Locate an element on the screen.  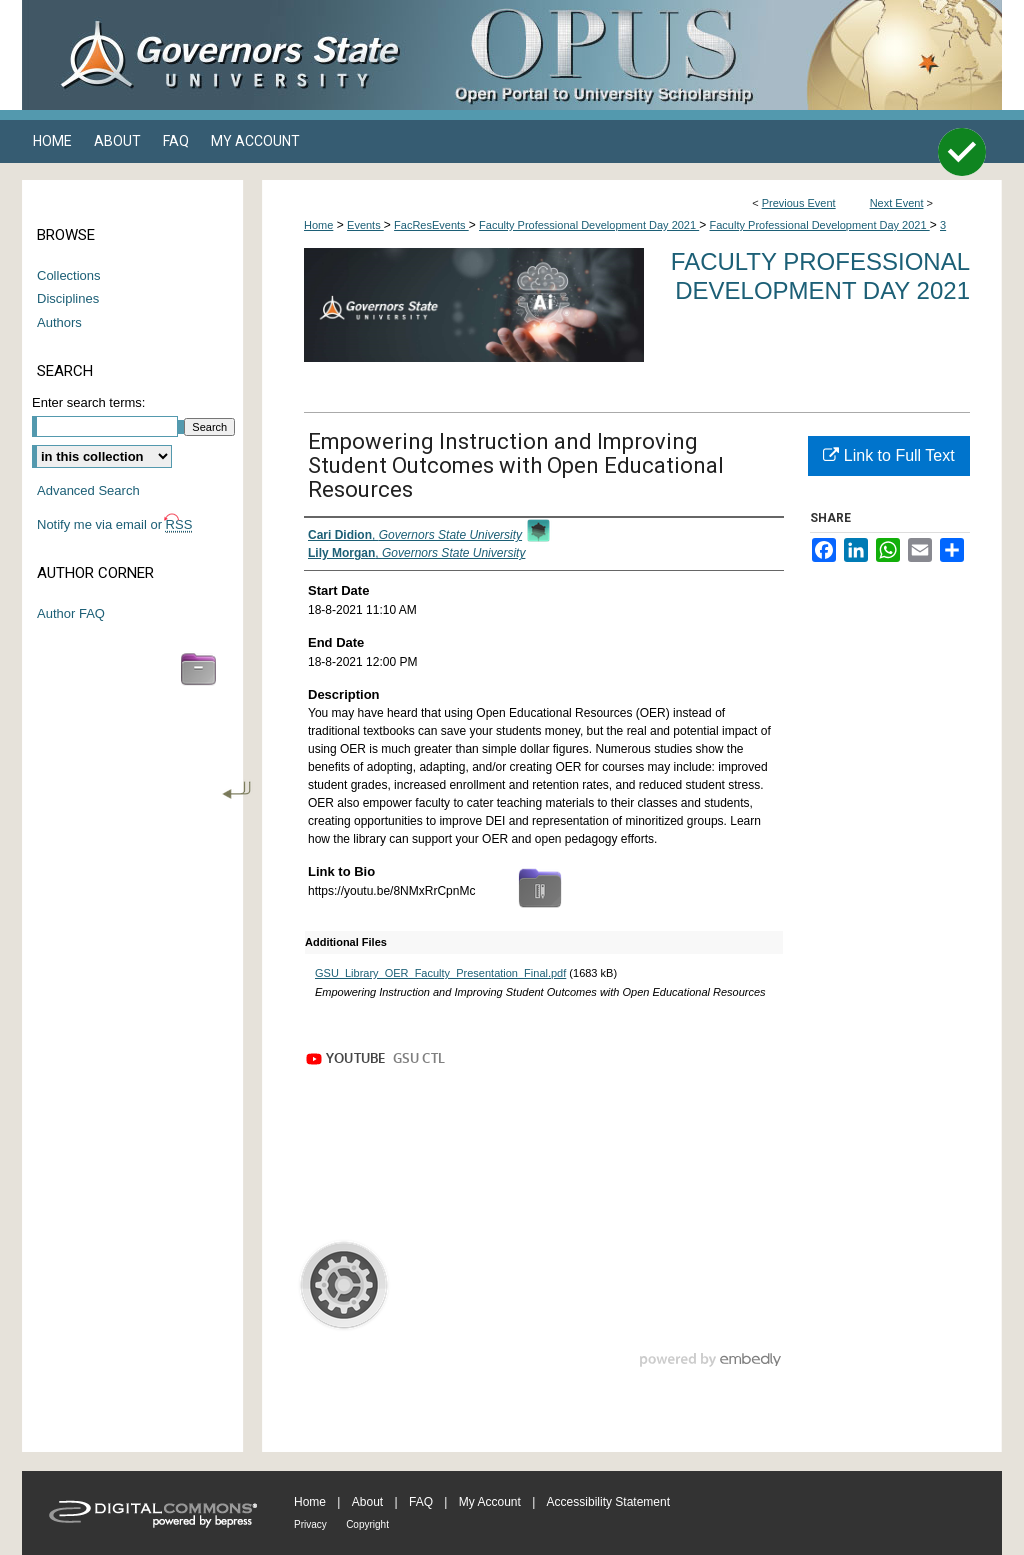
undo the last action is located at coordinates (172, 517).